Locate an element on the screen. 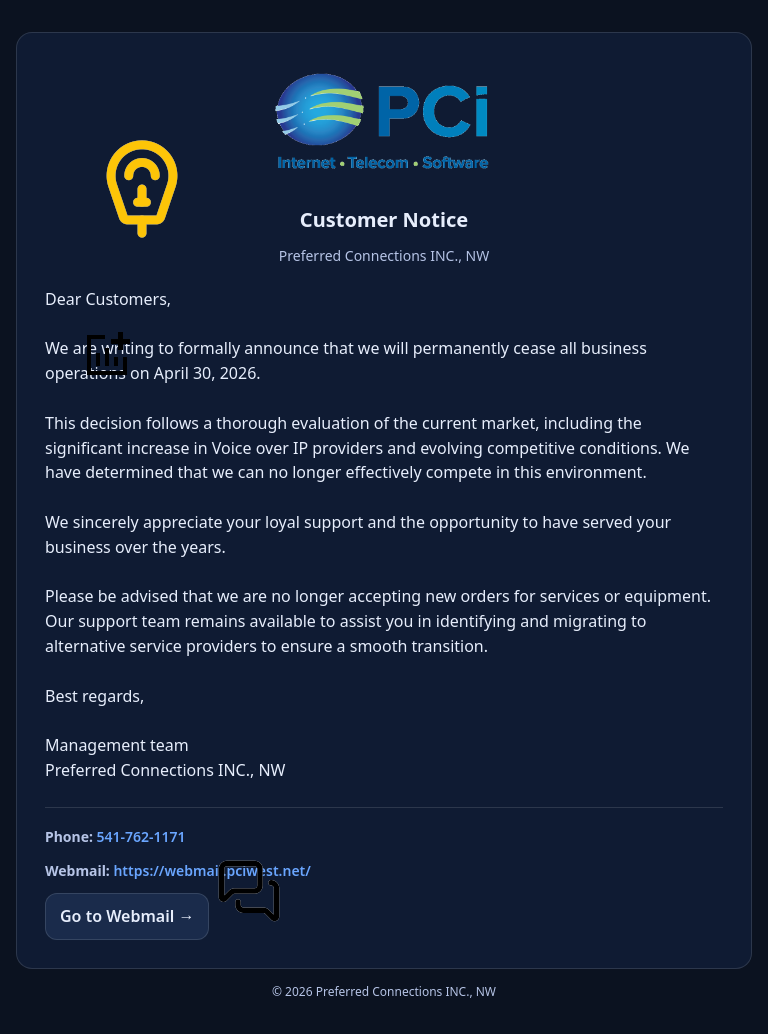  open group chat or conversations is located at coordinates (249, 891).